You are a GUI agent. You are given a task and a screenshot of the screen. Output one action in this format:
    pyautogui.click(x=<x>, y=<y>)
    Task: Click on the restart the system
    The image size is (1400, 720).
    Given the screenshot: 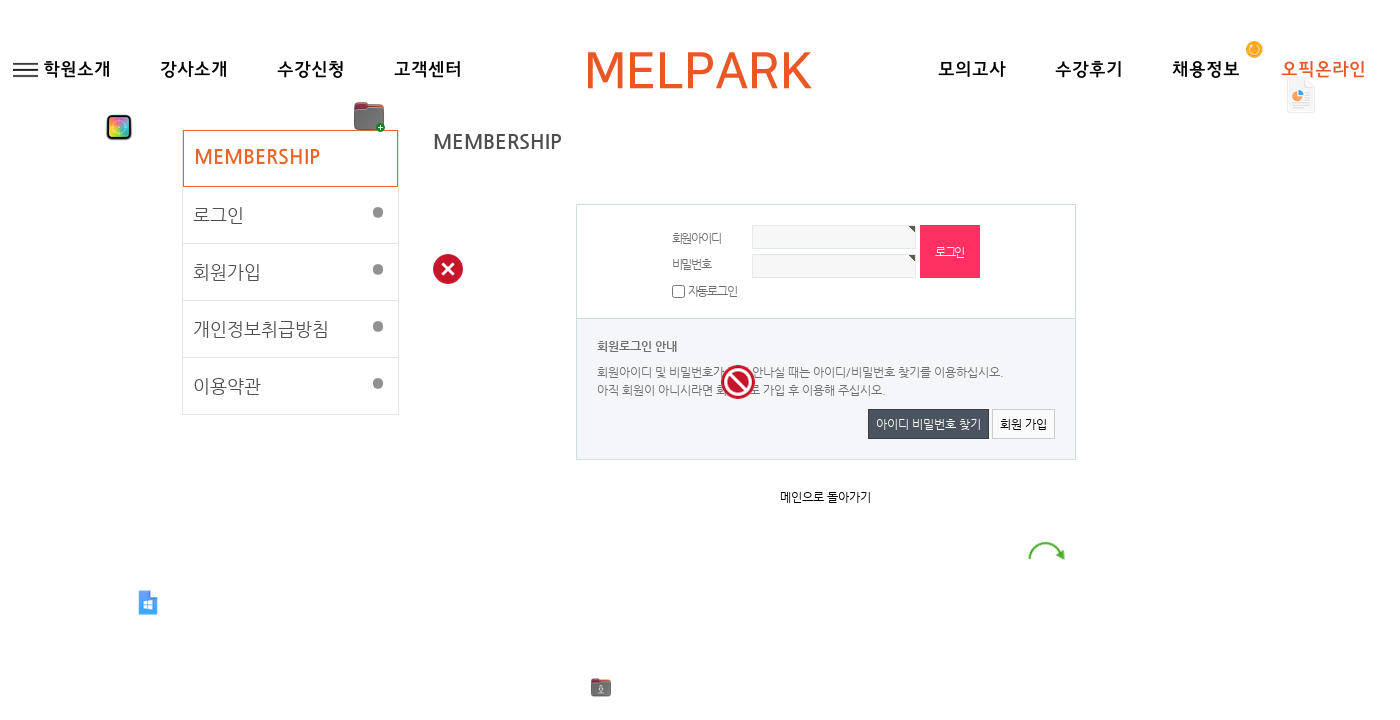 What is the action you would take?
    pyautogui.click(x=1254, y=49)
    